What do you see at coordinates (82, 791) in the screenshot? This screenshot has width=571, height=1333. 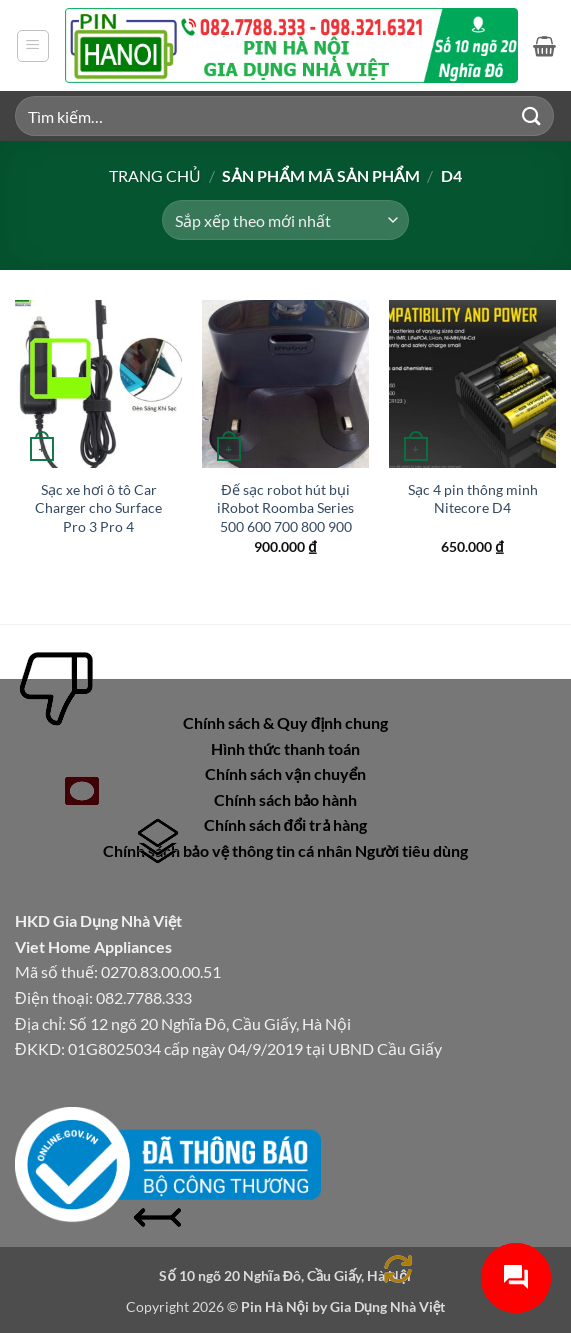 I see `apply vignette effect to image` at bounding box center [82, 791].